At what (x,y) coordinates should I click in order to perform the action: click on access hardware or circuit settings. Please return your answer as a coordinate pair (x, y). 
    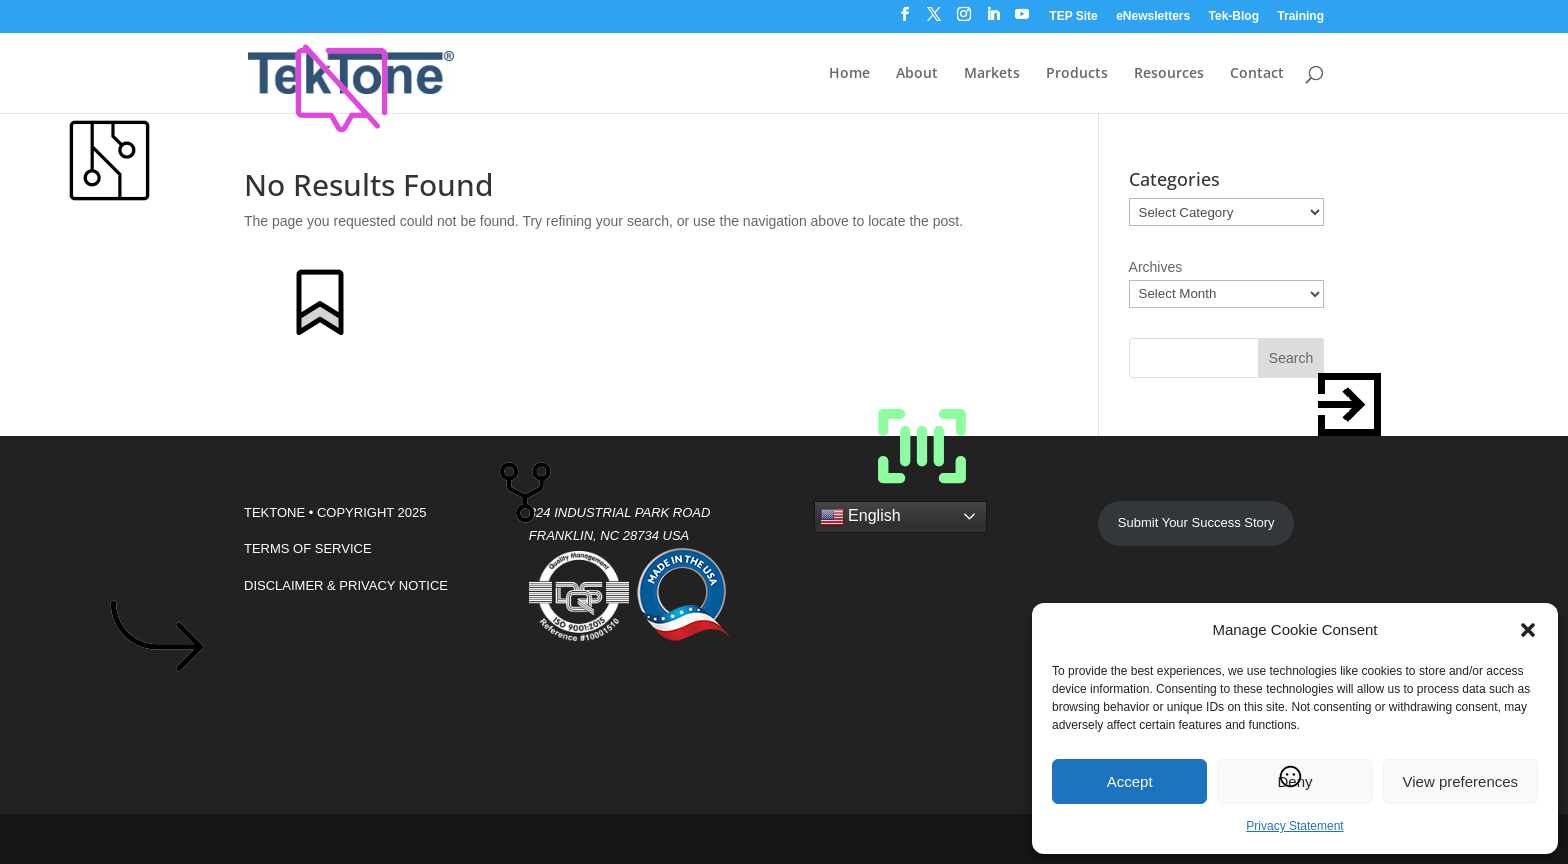
    Looking at the image, I should click on (109, 160).